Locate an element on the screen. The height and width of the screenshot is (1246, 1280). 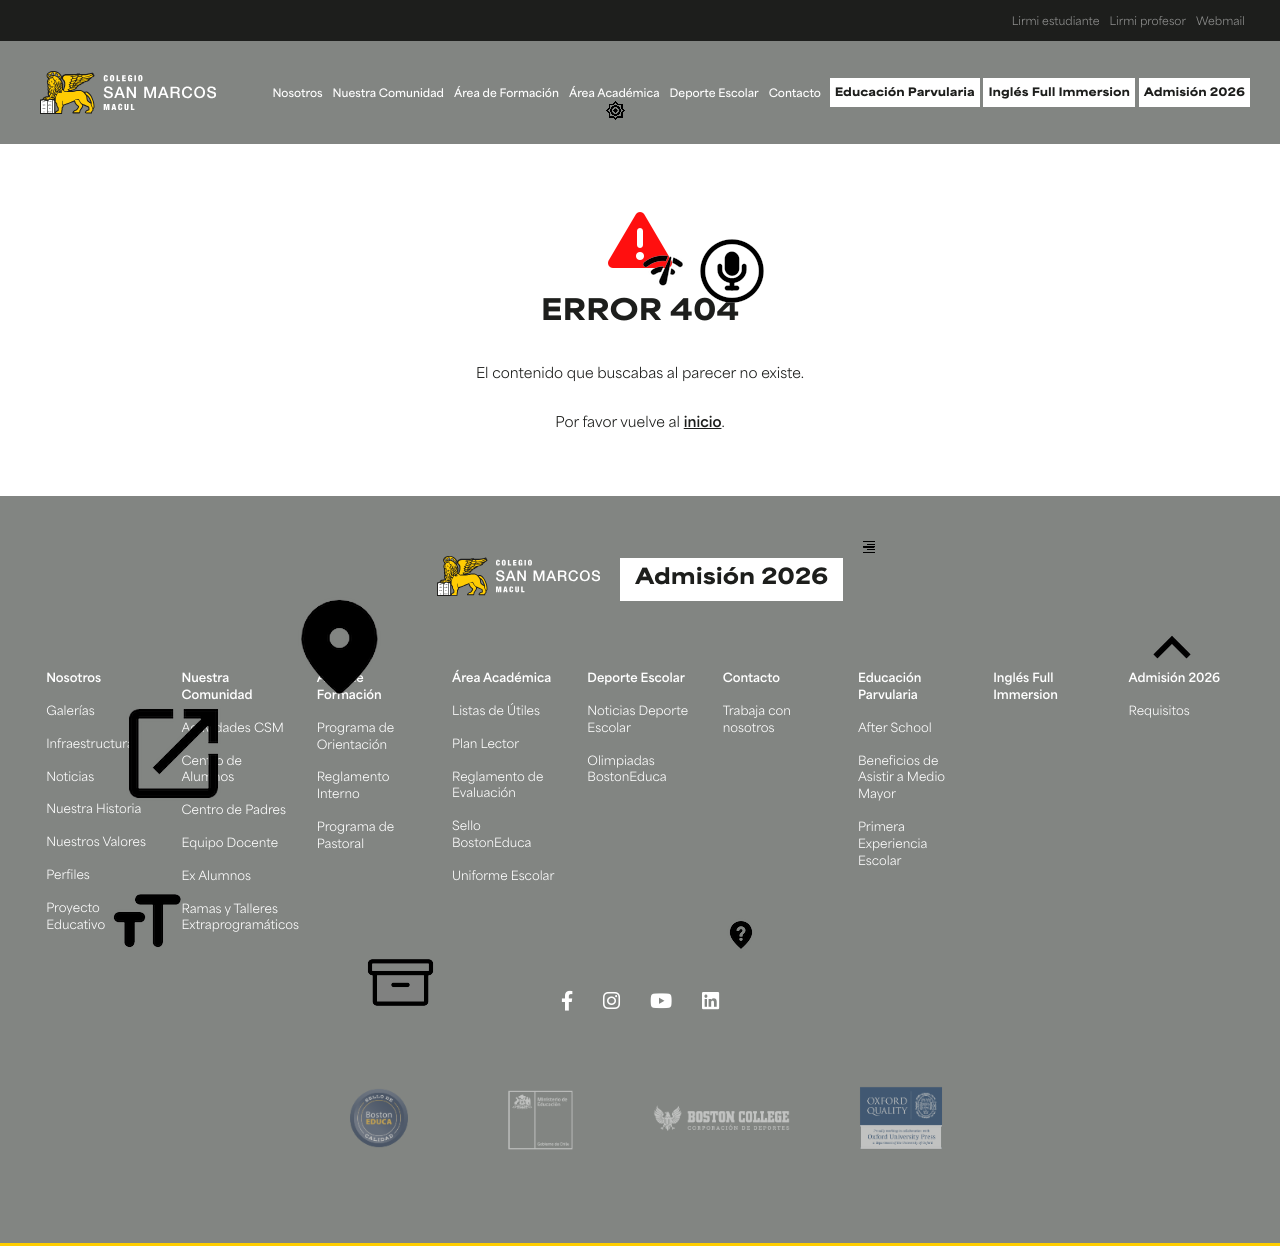
increase screen brightness is located at coordinates (615, 110).